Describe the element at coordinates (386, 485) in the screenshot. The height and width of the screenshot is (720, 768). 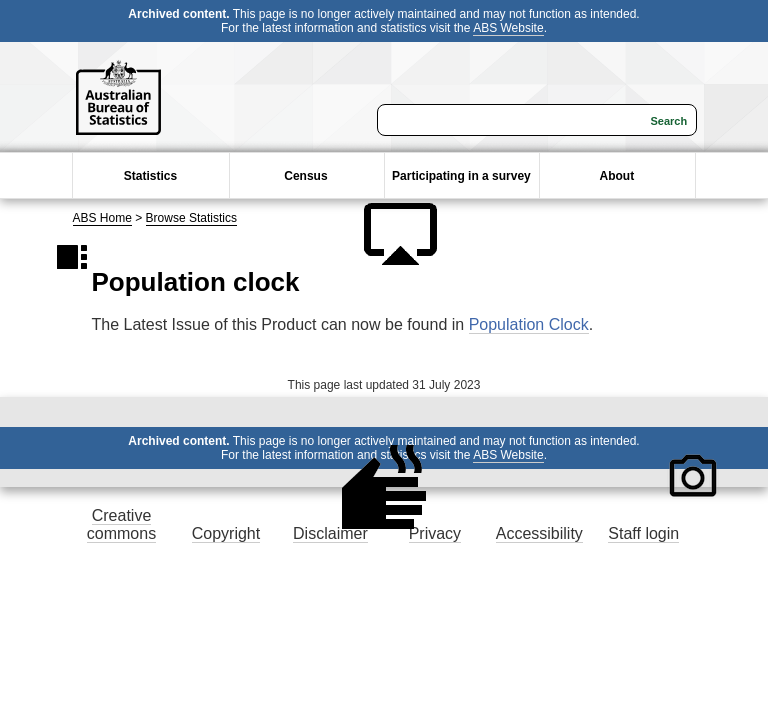
I see `activate hand dryer` at that location.